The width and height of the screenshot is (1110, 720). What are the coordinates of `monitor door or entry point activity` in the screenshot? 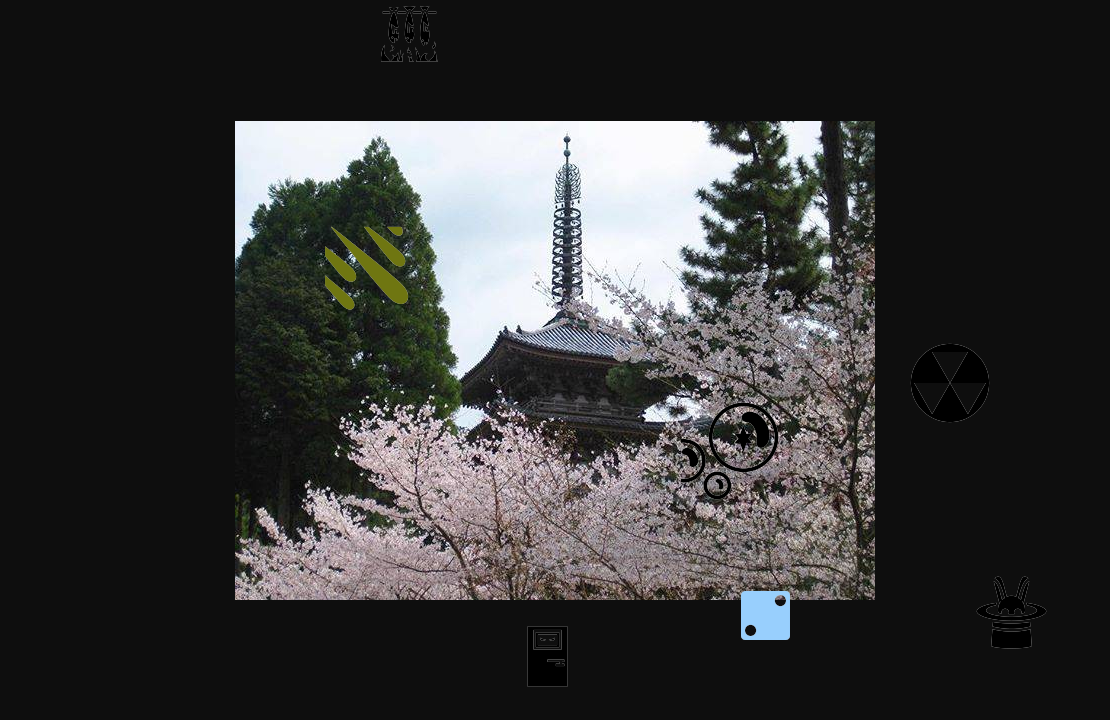 It's located at (547, 656).